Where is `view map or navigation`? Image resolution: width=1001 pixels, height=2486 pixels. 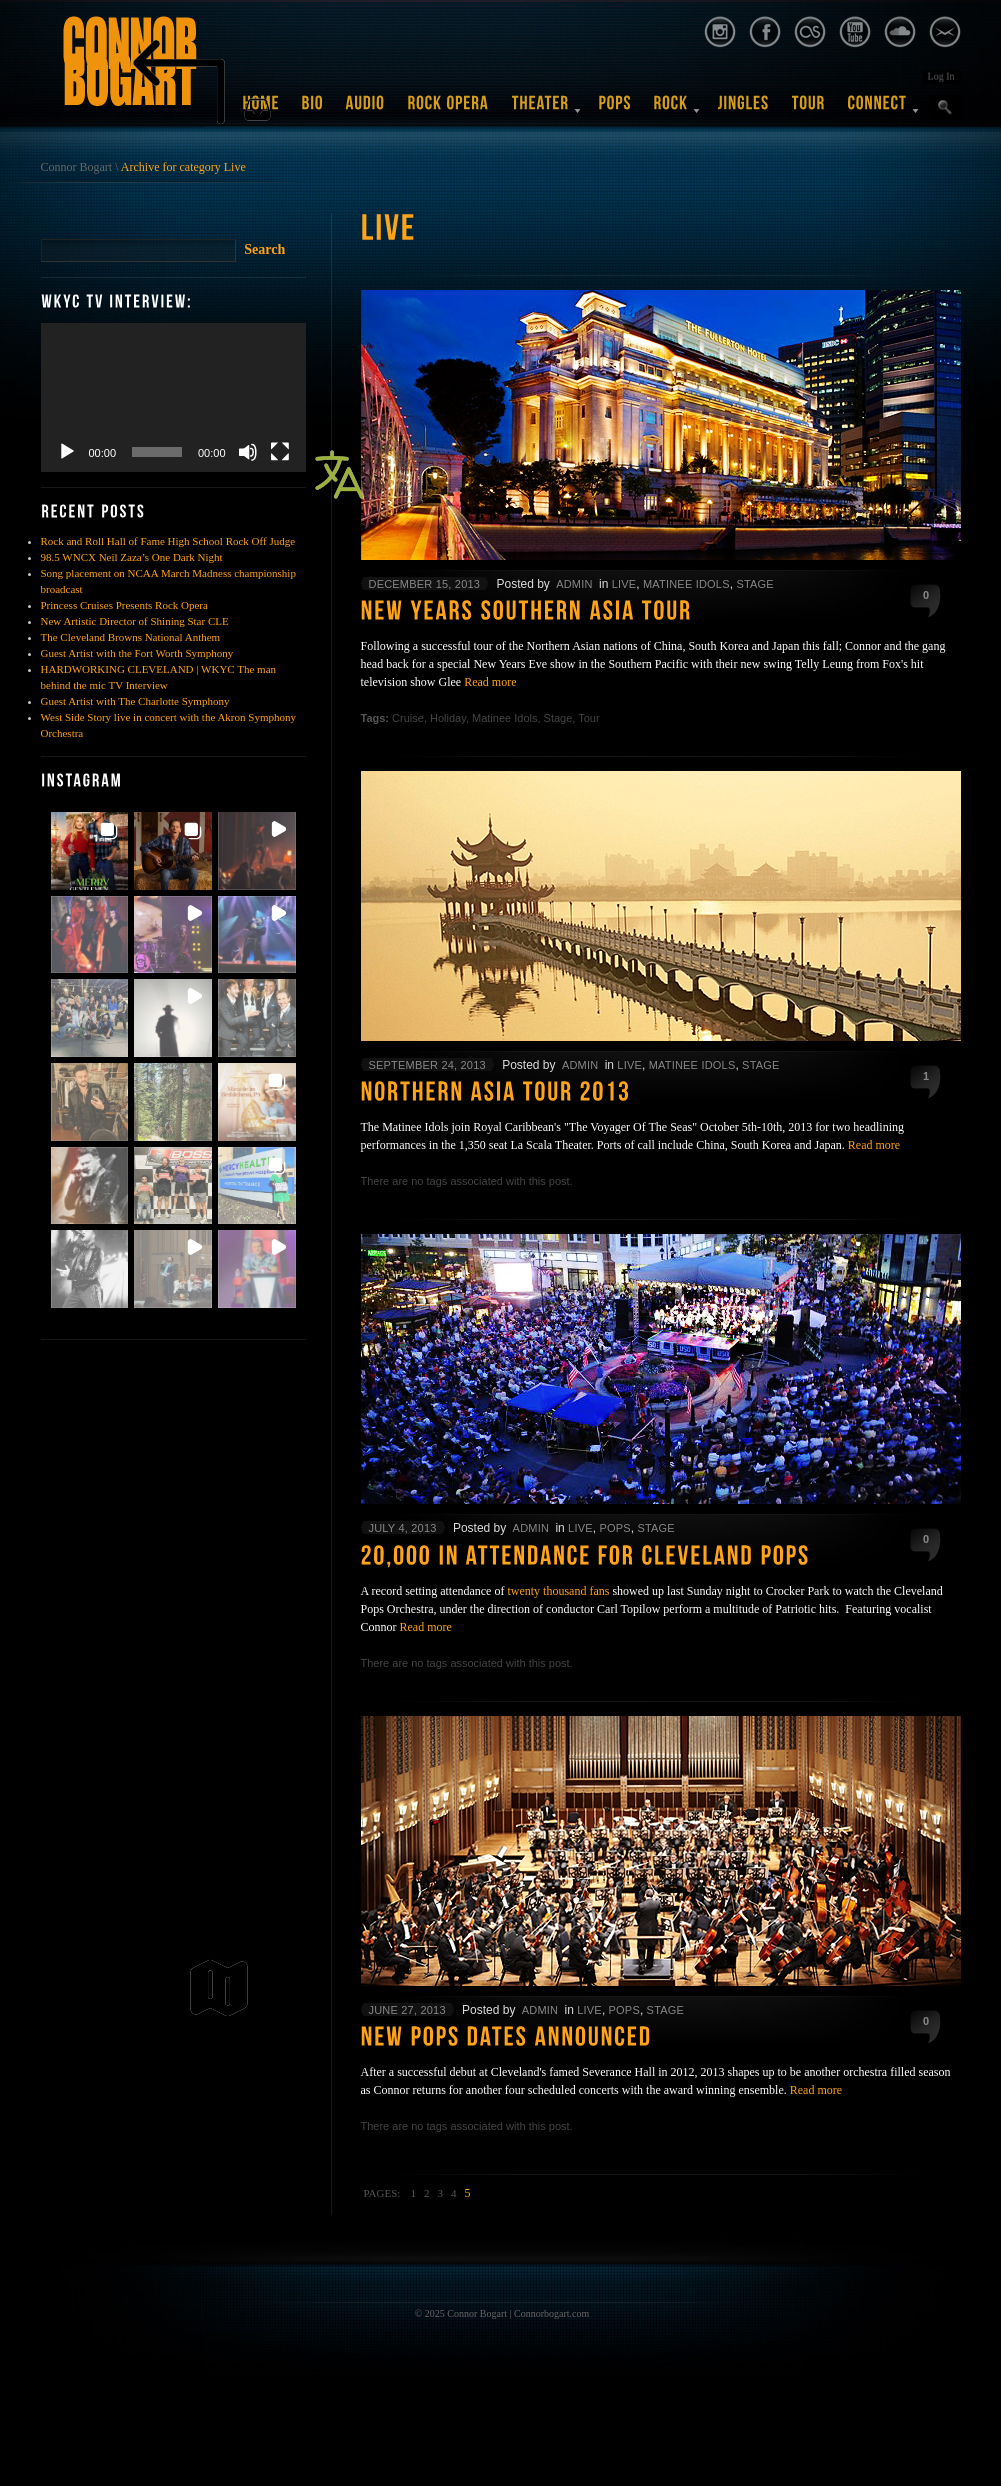 view map or navigation is located at coordinates (219, 1988).